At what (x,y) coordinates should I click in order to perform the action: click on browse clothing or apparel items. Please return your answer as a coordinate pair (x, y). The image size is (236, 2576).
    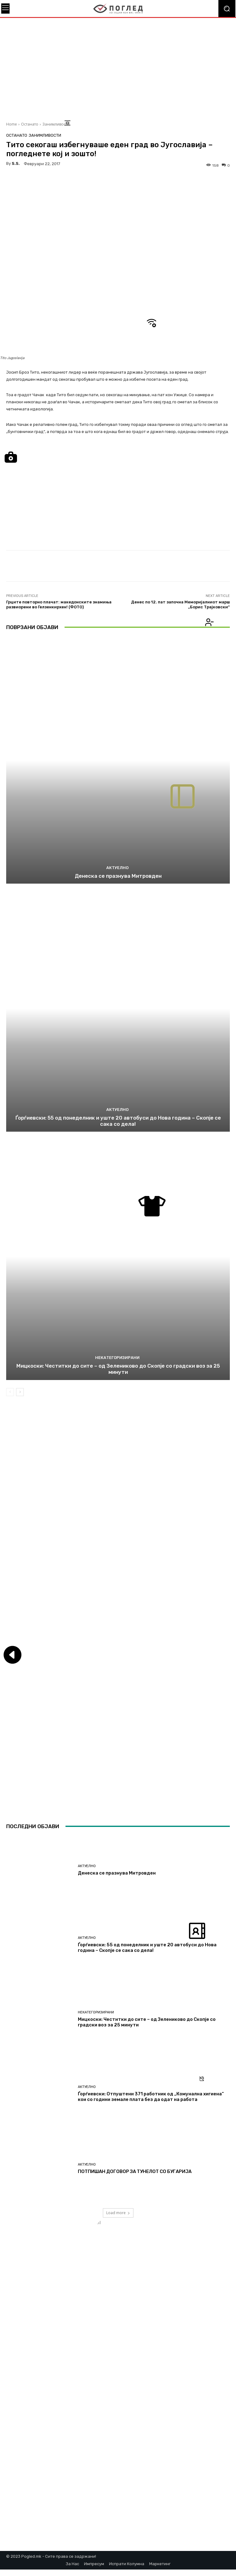
    Looking at the image, I should click on (152, 1206).